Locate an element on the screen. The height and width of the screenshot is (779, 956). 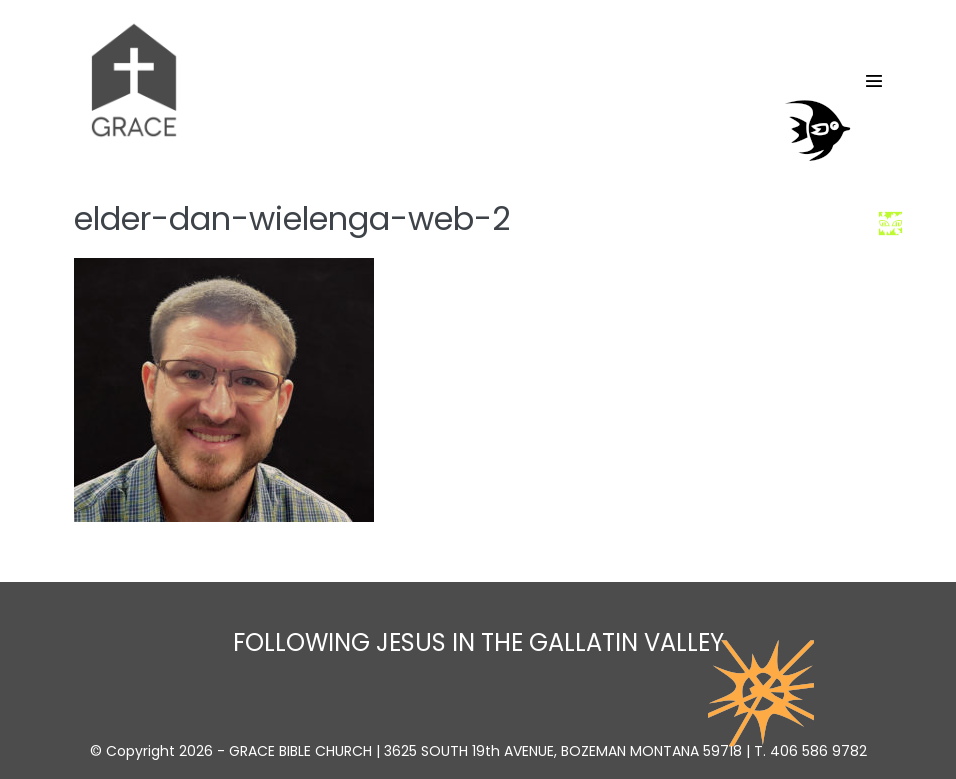
indicates nuclear fission or atomic reaction is located at coordinates (761, 693).